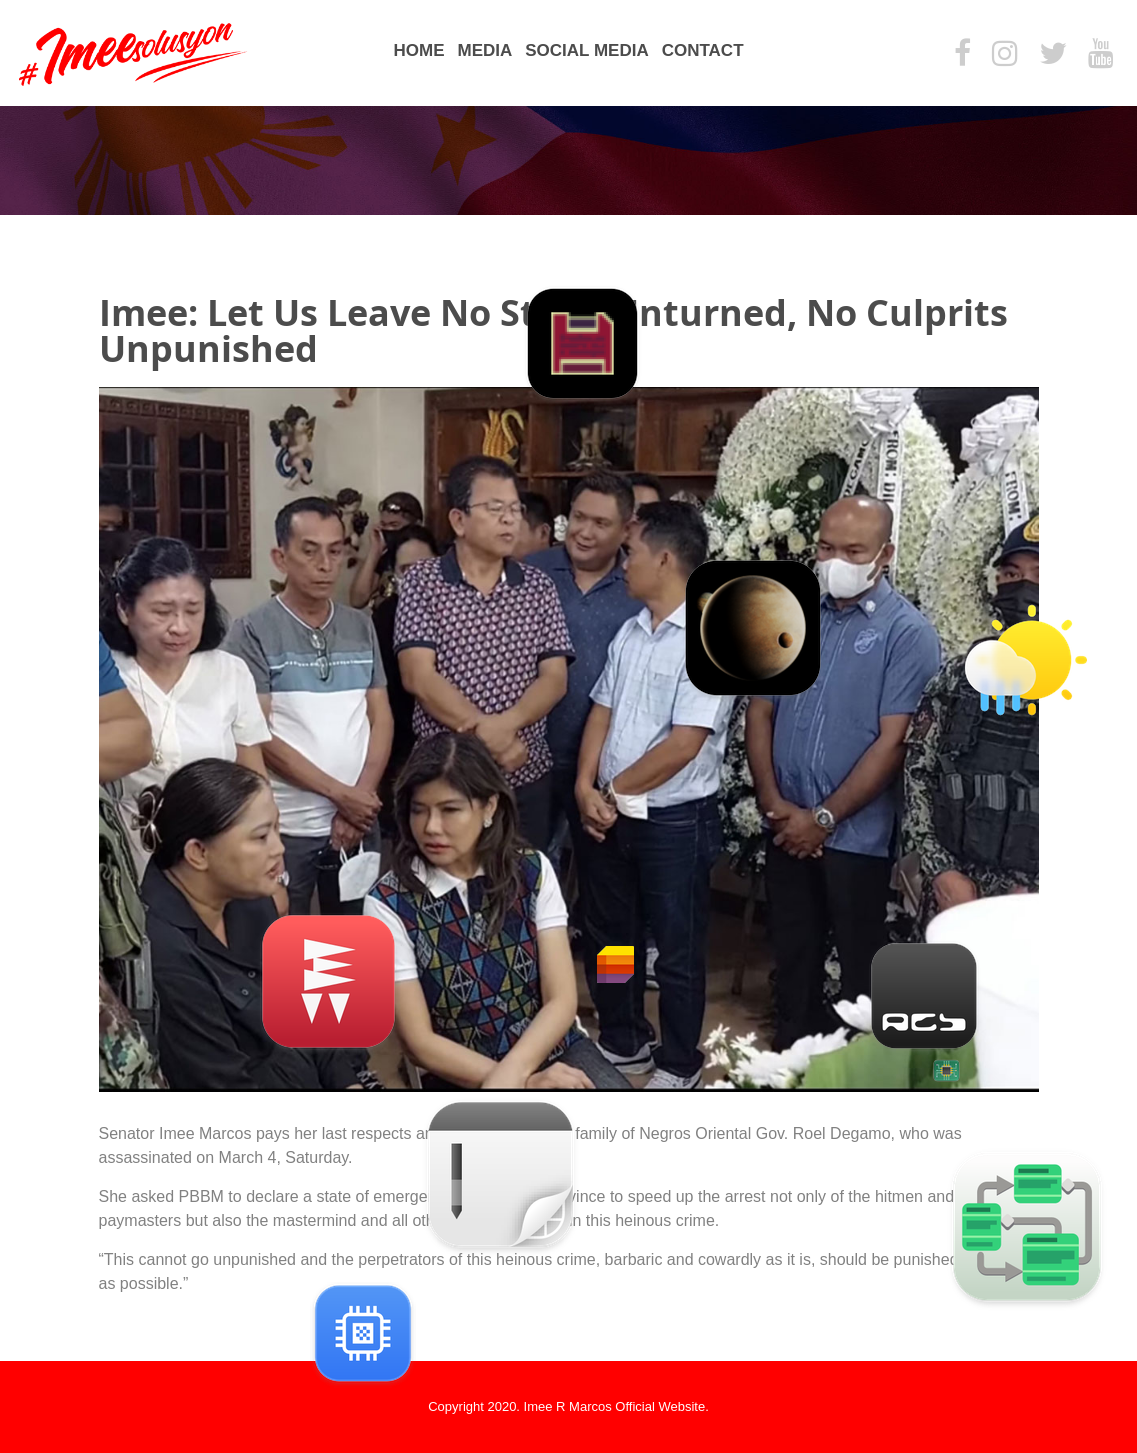 The image size is (1137, 1453). What do you see at coordinates (615, 964) in the screenshot?
I see `open the lists app` at bounding box center [615, 964].